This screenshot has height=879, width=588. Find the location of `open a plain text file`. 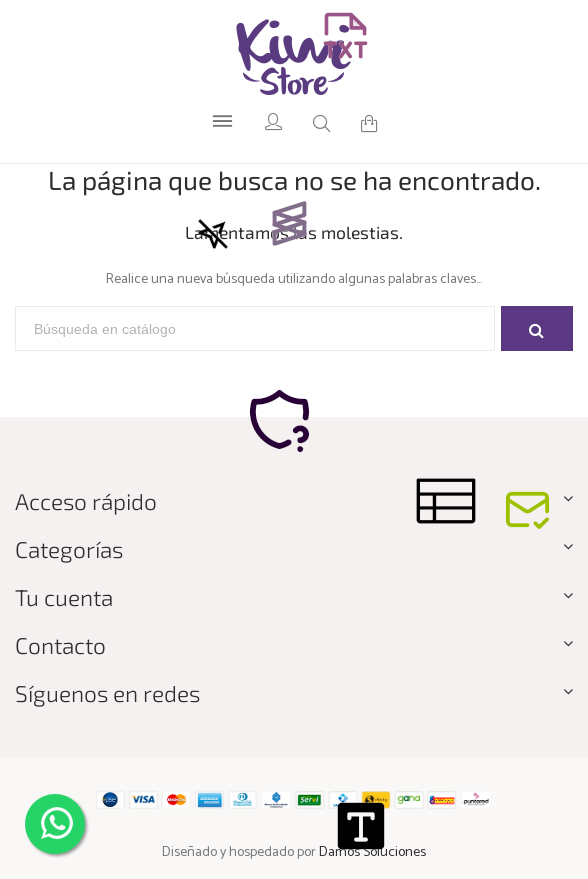

open a plain text file is located at coordinates (345, 37).